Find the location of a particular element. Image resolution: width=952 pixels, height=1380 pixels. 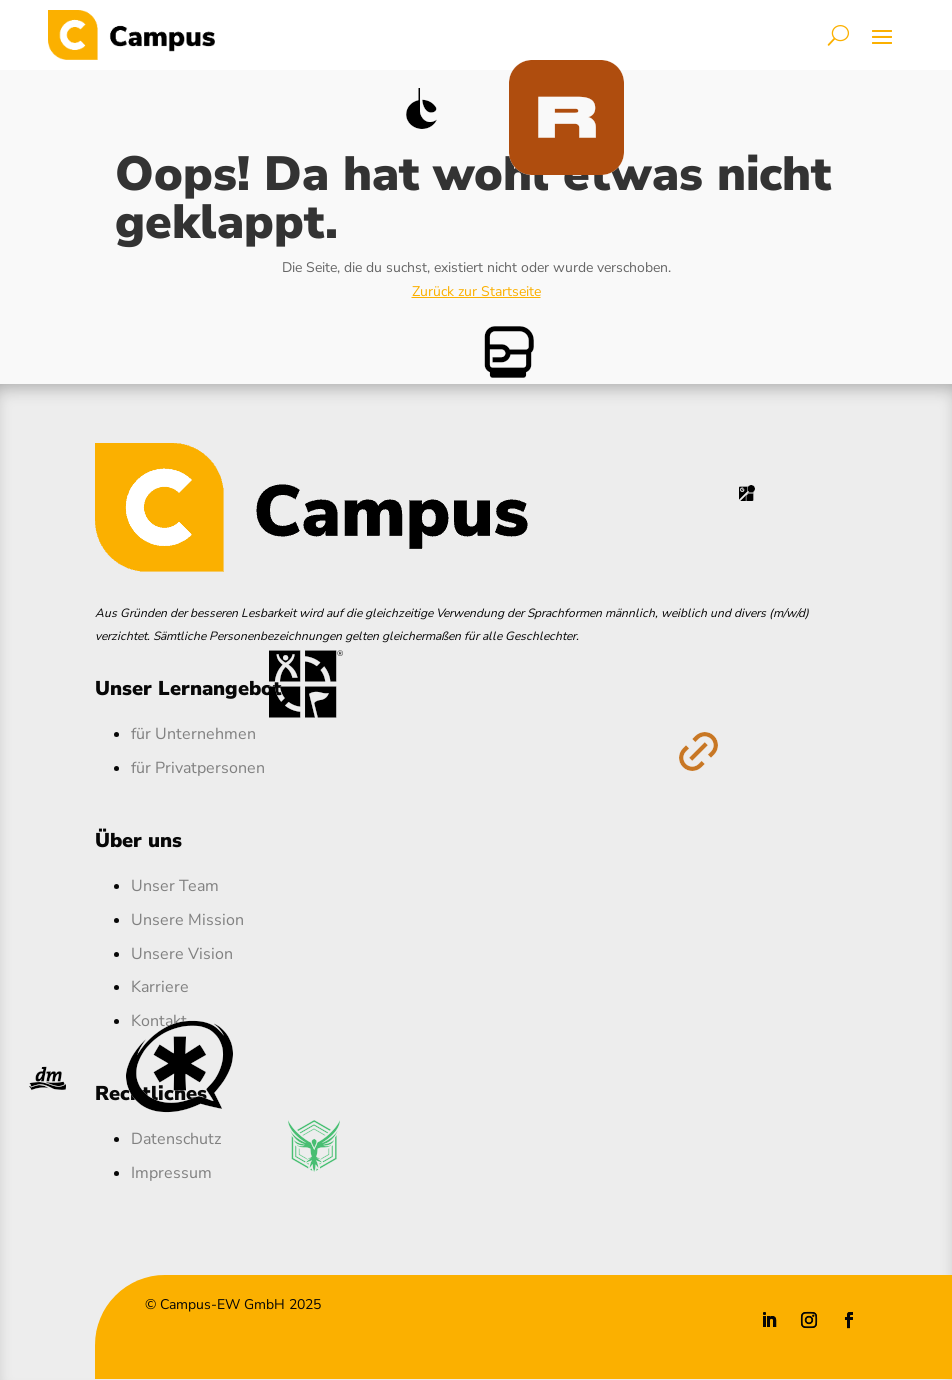

stackhawk application security testing platform logo is located at coordinates (314, 1146).